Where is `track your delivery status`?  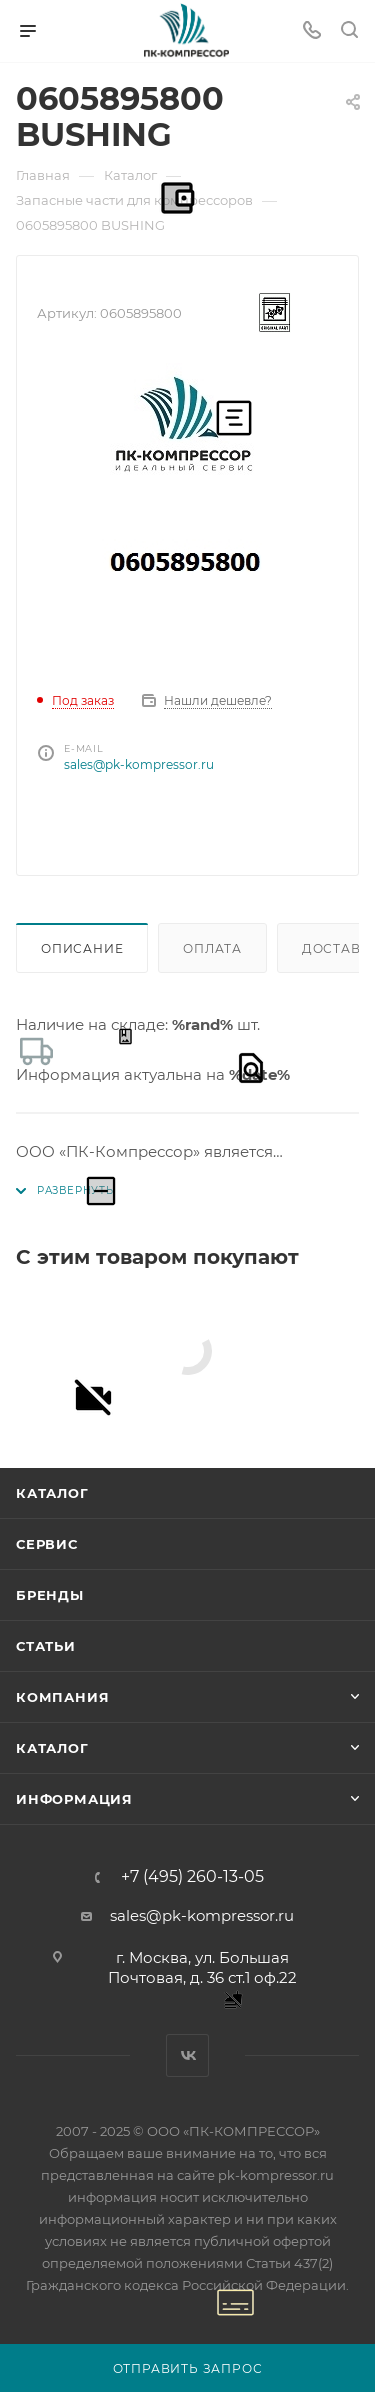 track your delivery status is located at coordinates (36, 1051).